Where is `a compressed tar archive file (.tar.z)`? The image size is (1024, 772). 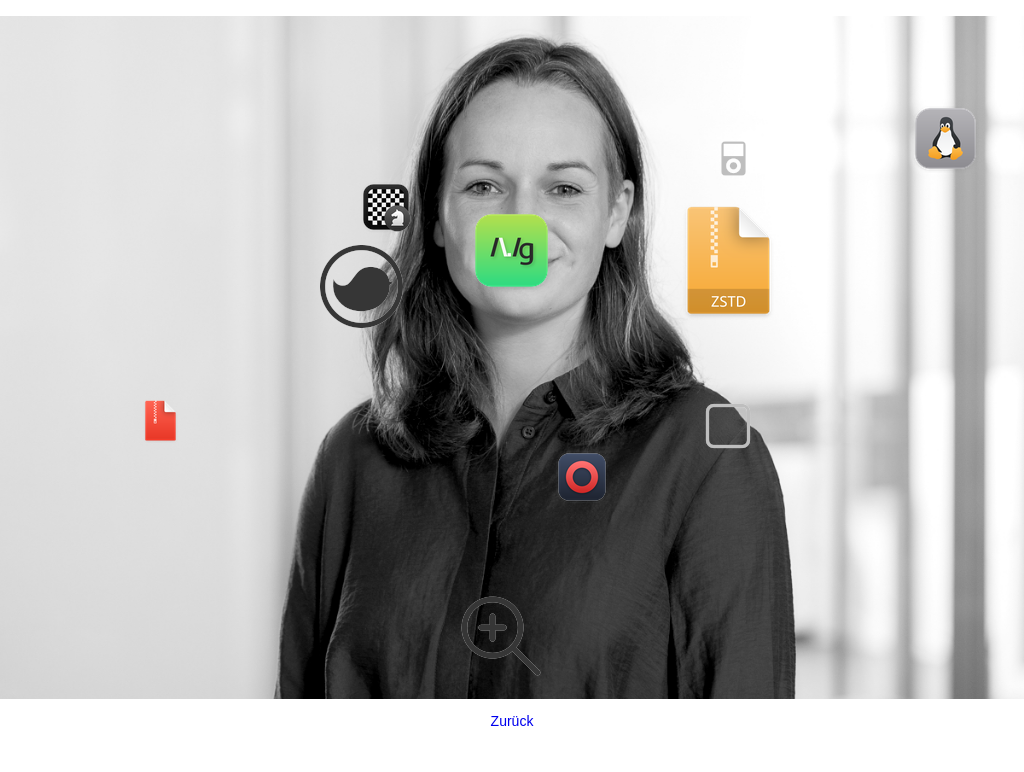 a compressed tar archive file (.tar.z) is located at coordinates (160, 421).